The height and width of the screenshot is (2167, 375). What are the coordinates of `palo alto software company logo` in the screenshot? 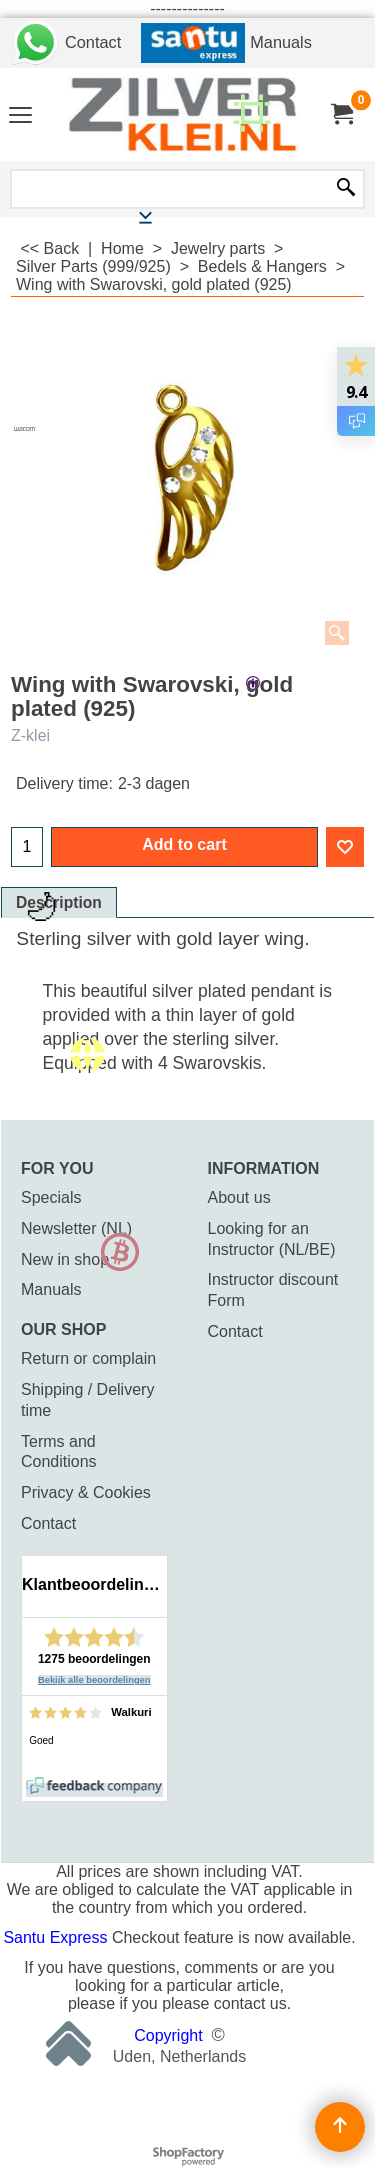 It's located at (68, 2043).